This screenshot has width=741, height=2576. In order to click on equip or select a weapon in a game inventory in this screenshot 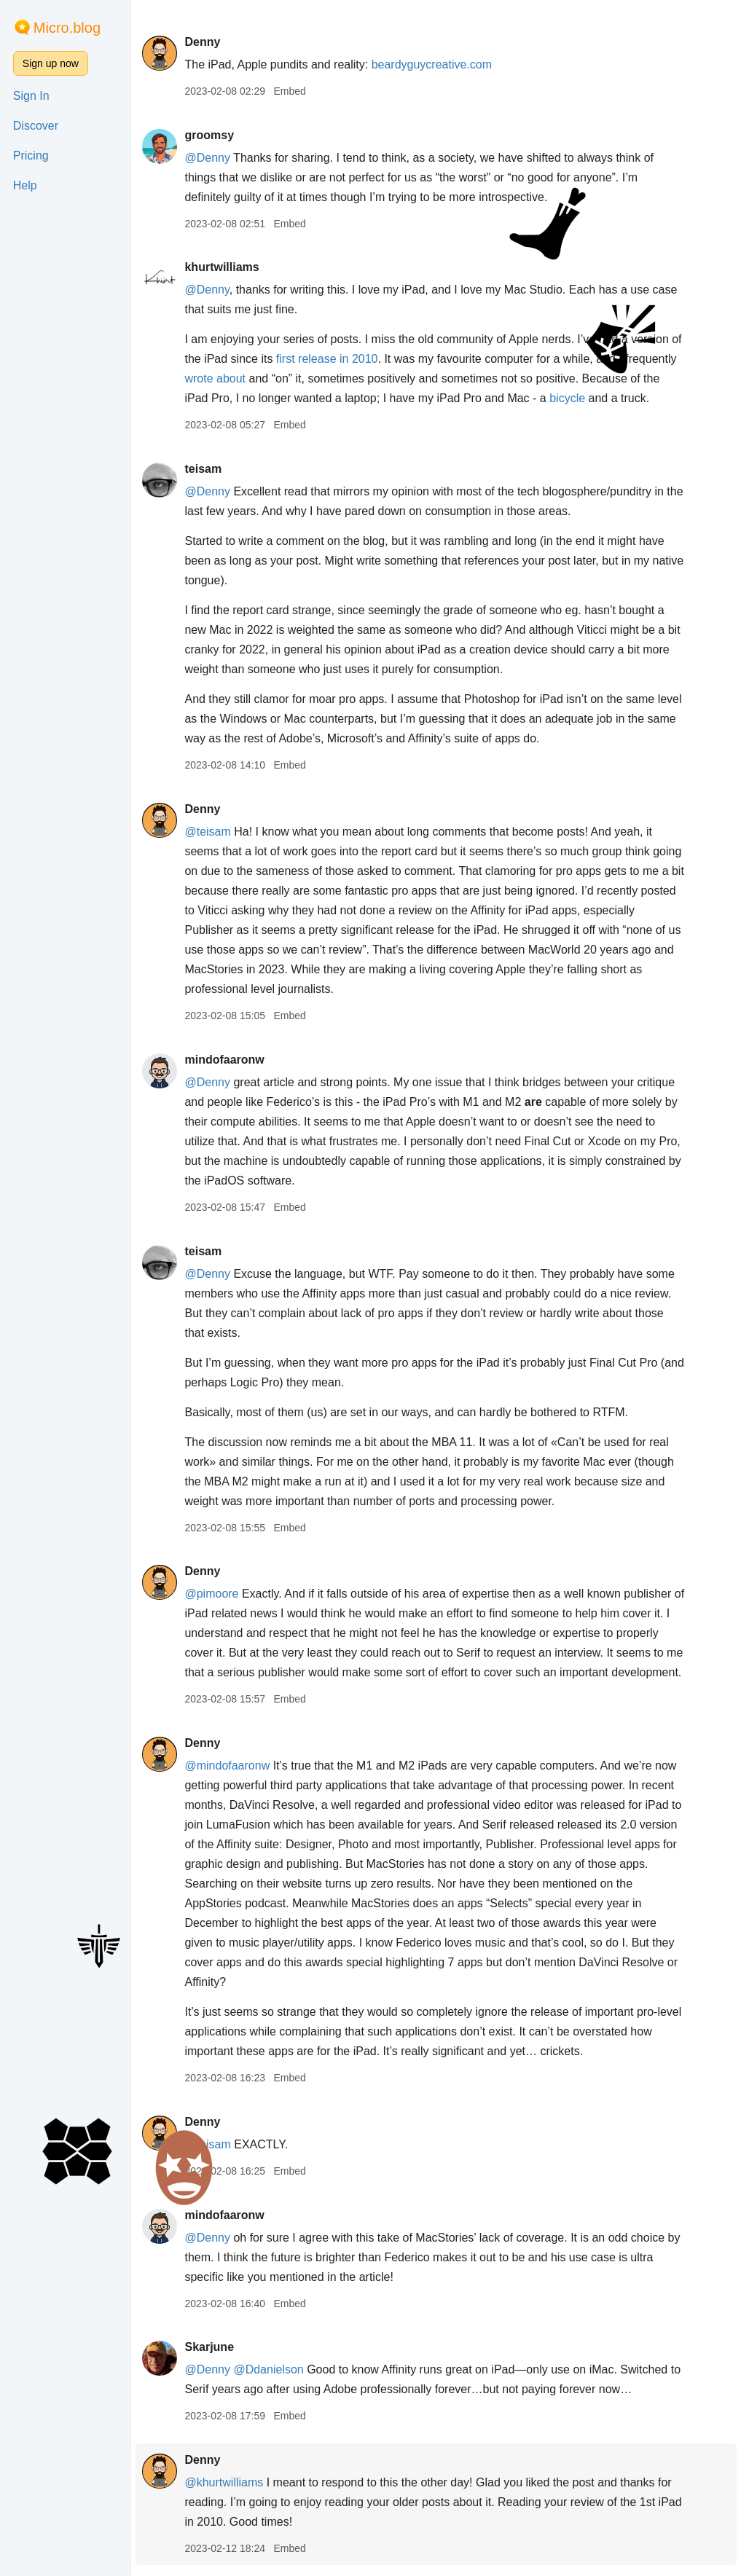, I will do `click(98, 1946)`.